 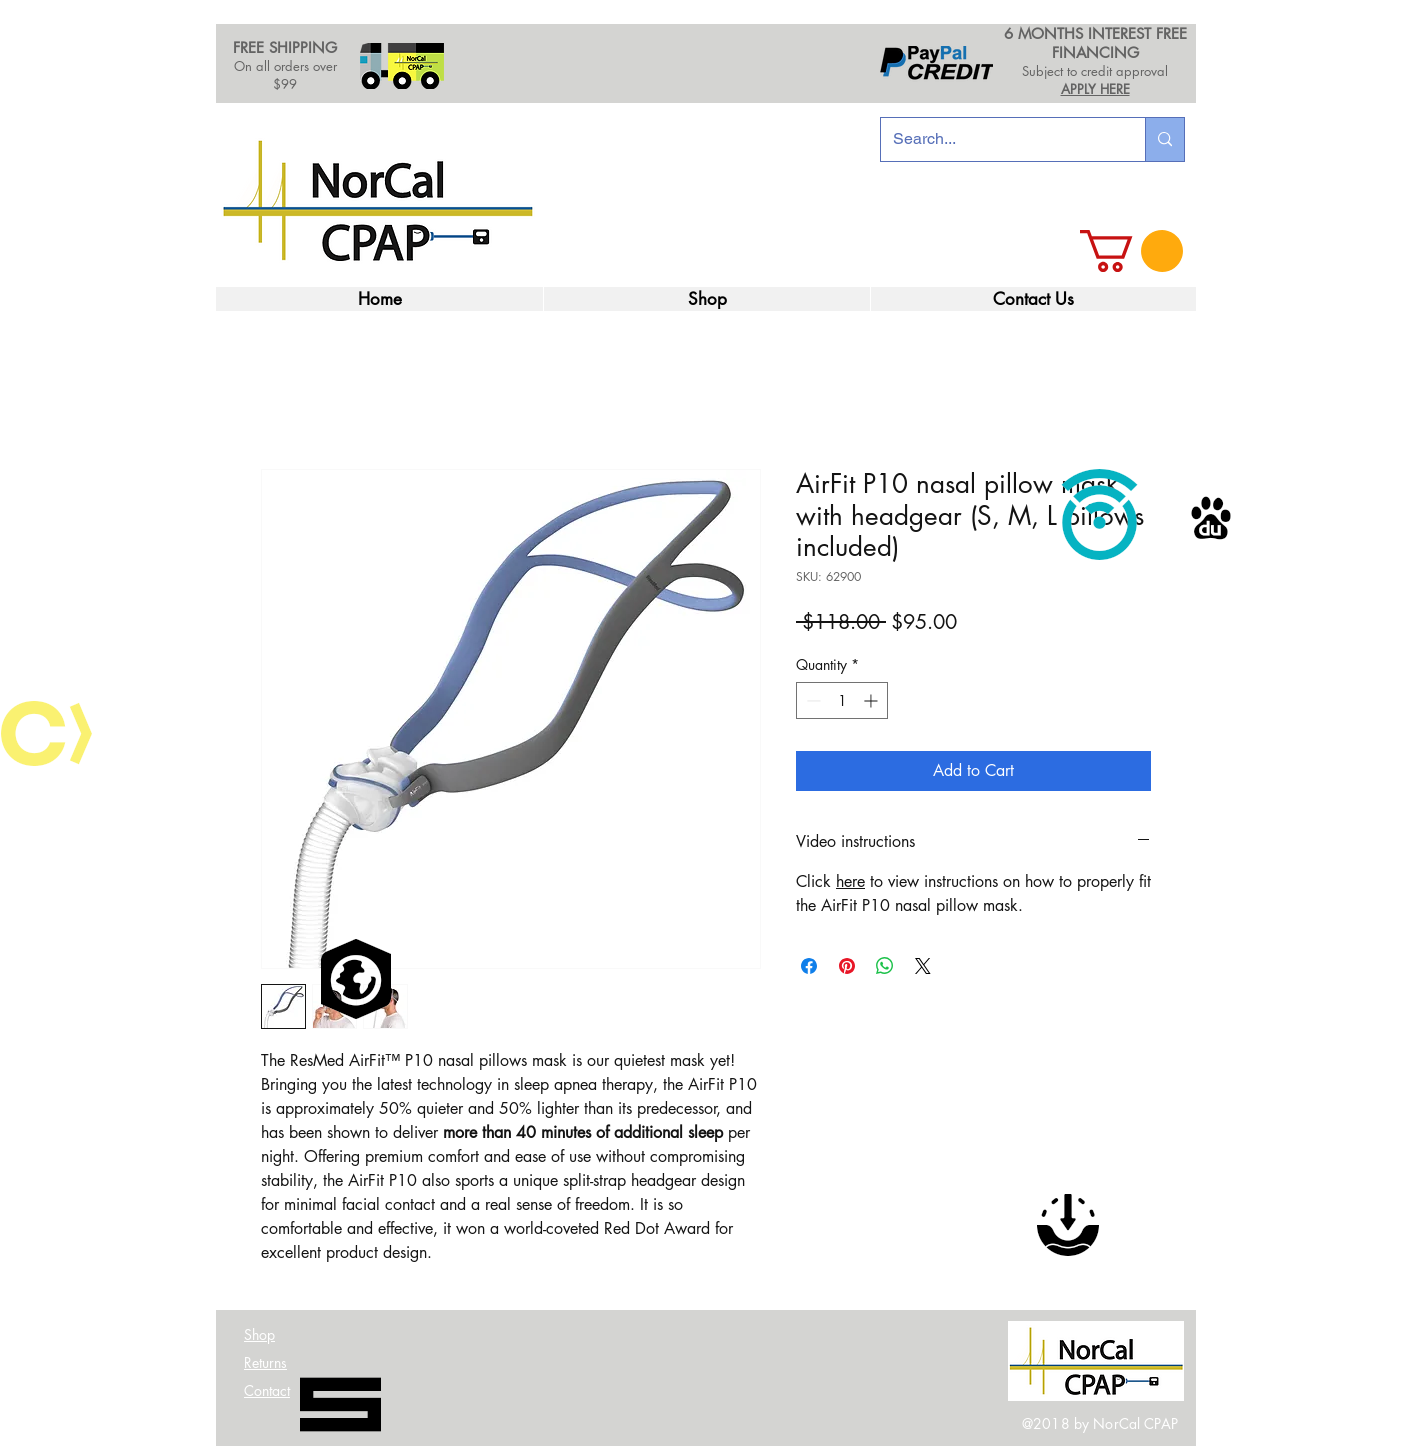 I want to click on open ArcGIS mapping application, so click(x=356, y=979).